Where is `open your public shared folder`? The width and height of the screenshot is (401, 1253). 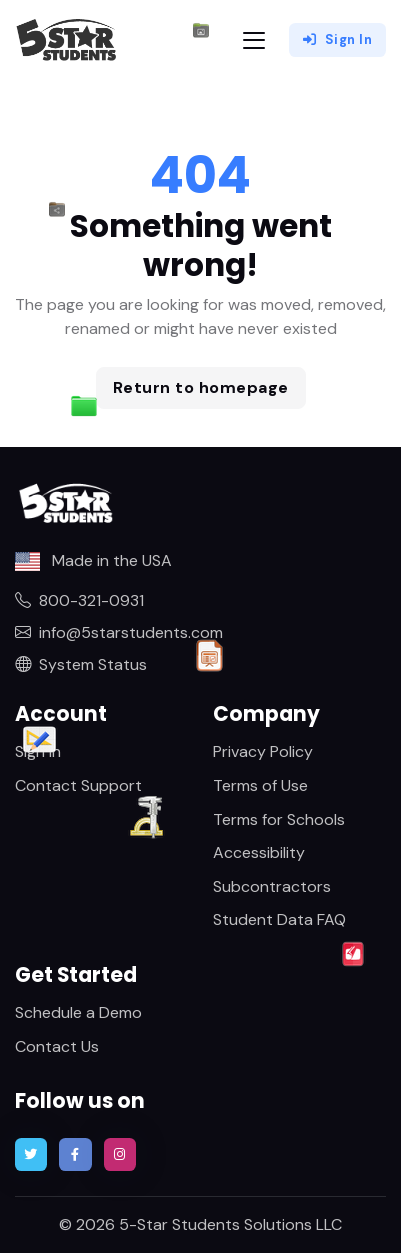
open your public shared folder is located at coordinates (57, 209).